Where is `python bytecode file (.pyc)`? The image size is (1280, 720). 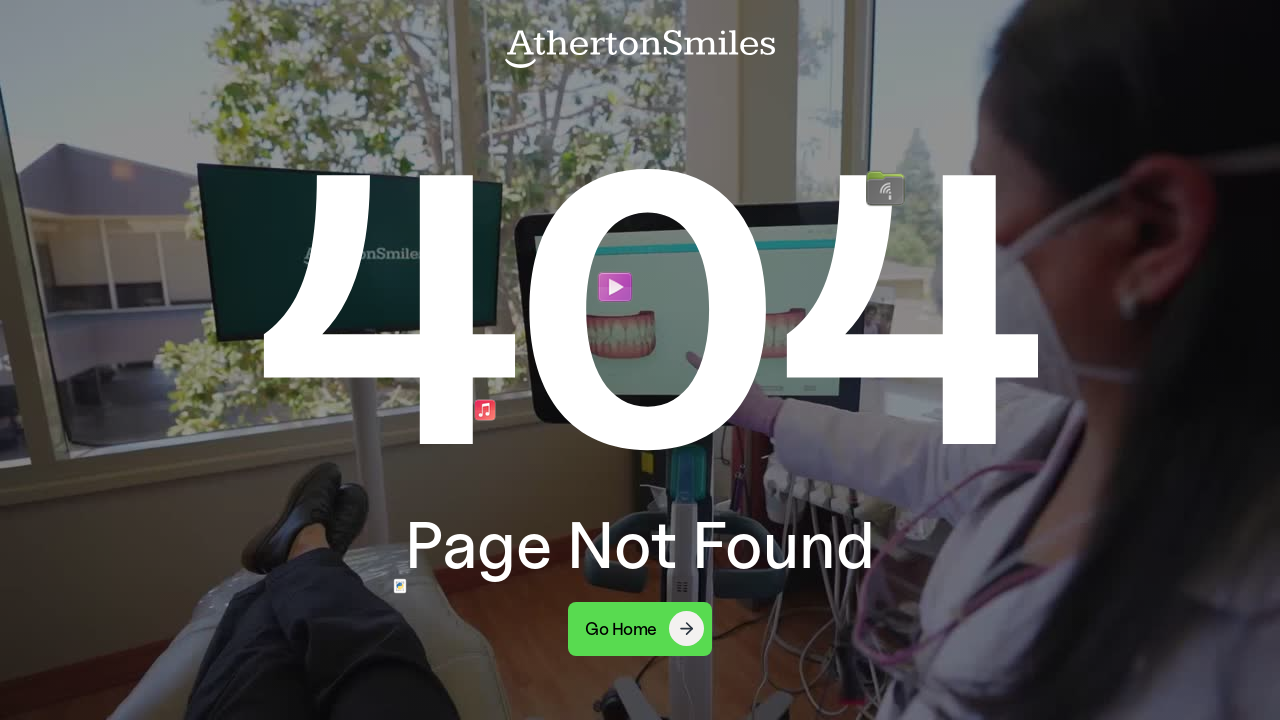
python bytecode file (.pyc) is located at coordinates (400, 586).